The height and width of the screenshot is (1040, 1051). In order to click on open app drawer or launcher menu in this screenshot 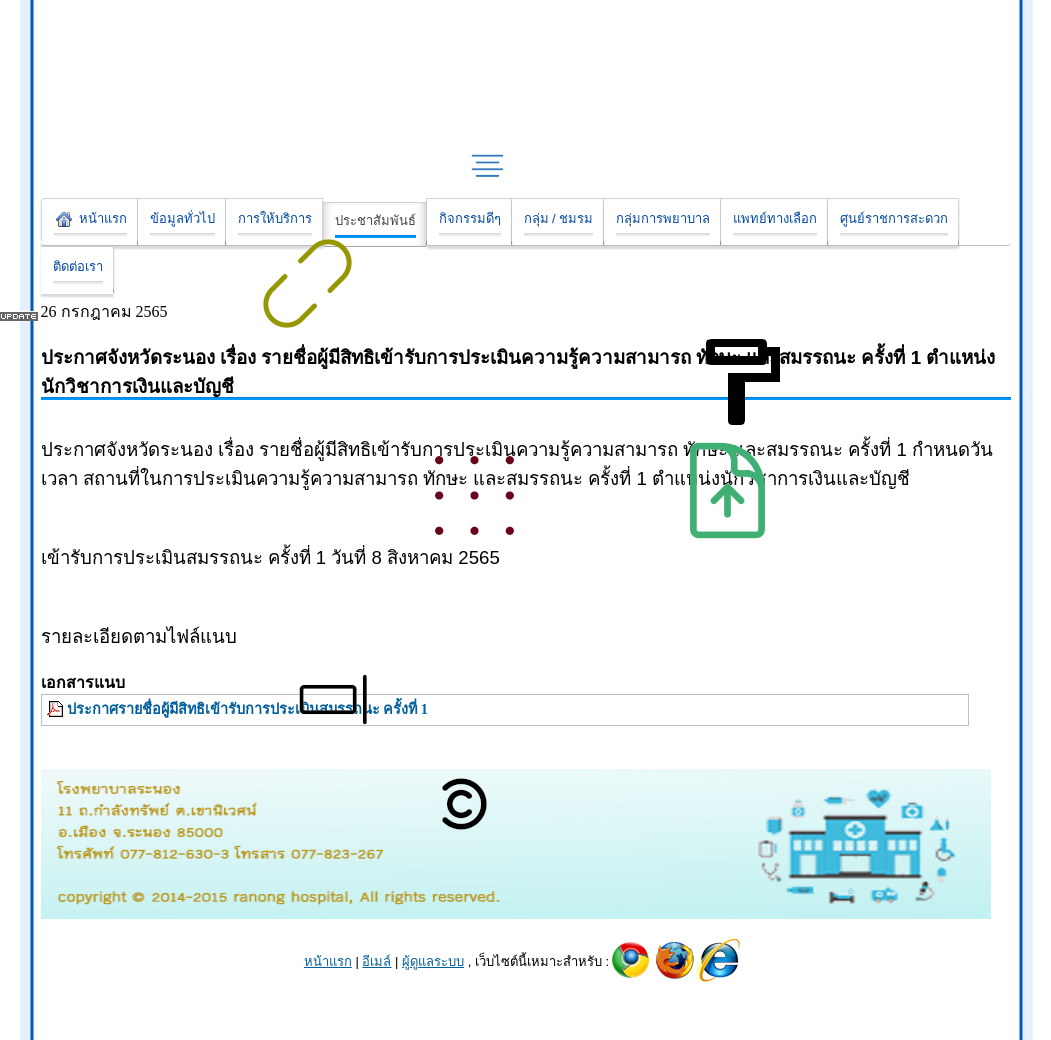, I will do `click(474, 495)`.